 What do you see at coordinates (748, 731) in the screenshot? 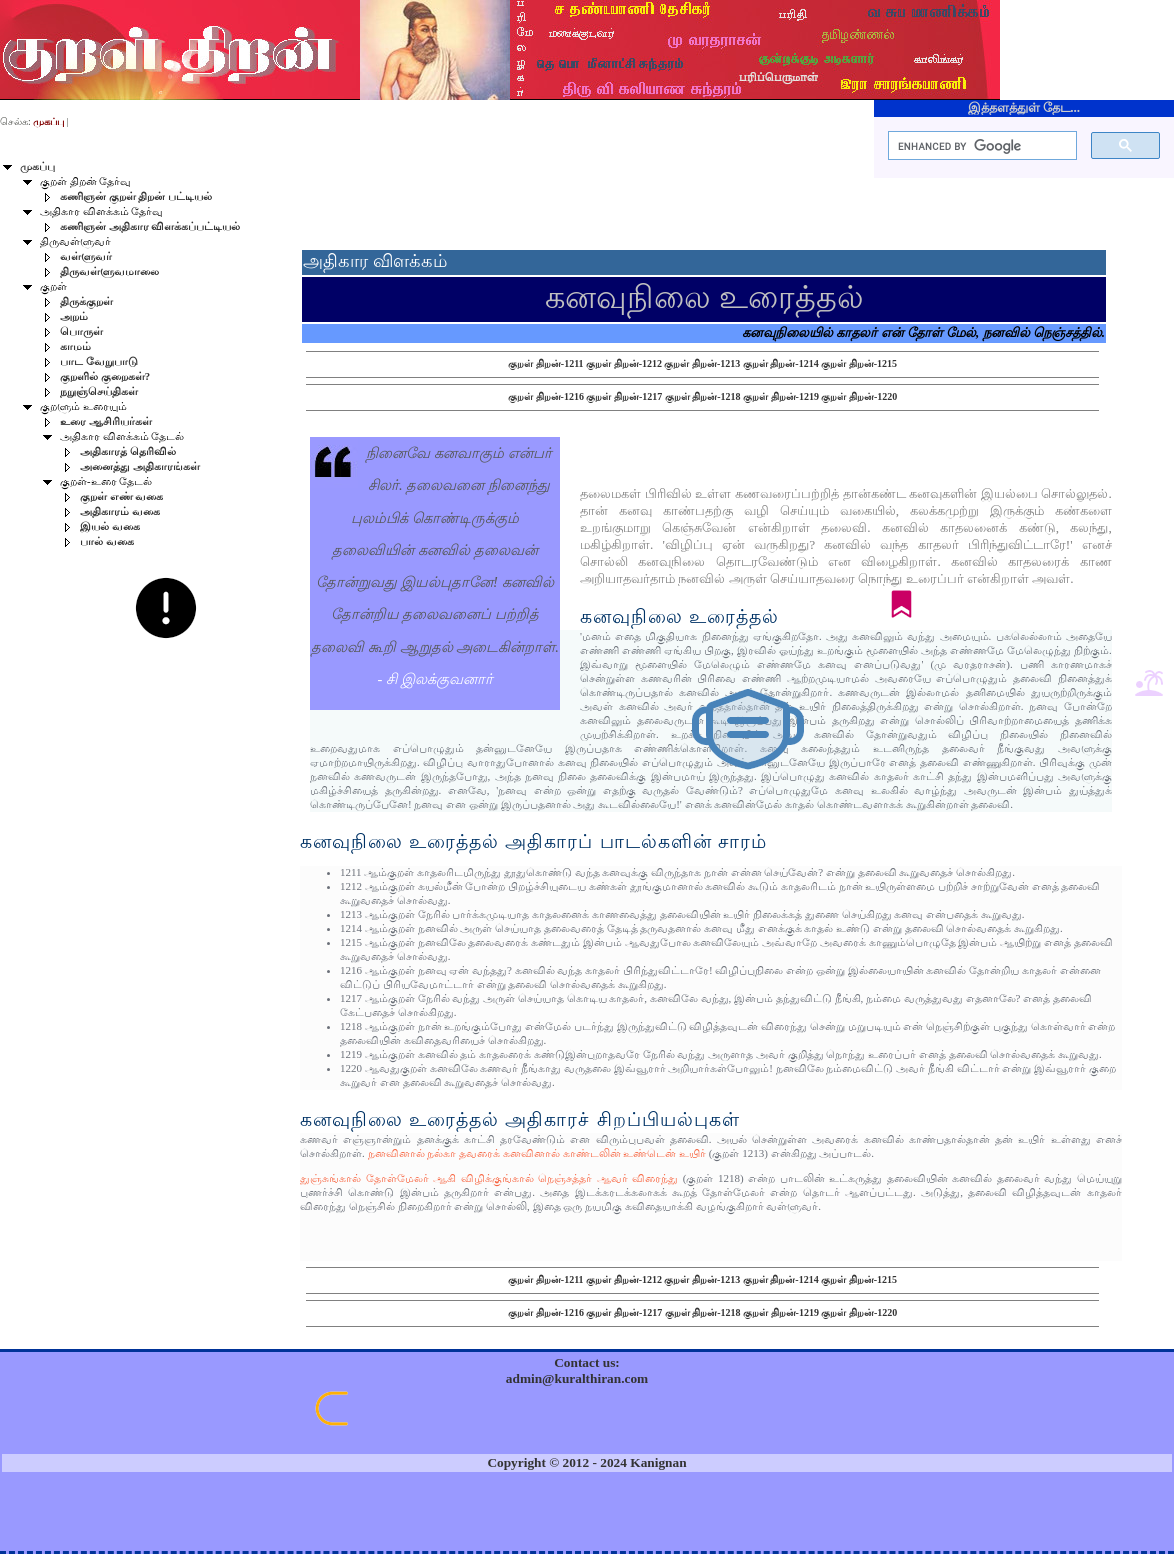
I see `health and safety guidelines or requirements` at bounding box center [748, 731].